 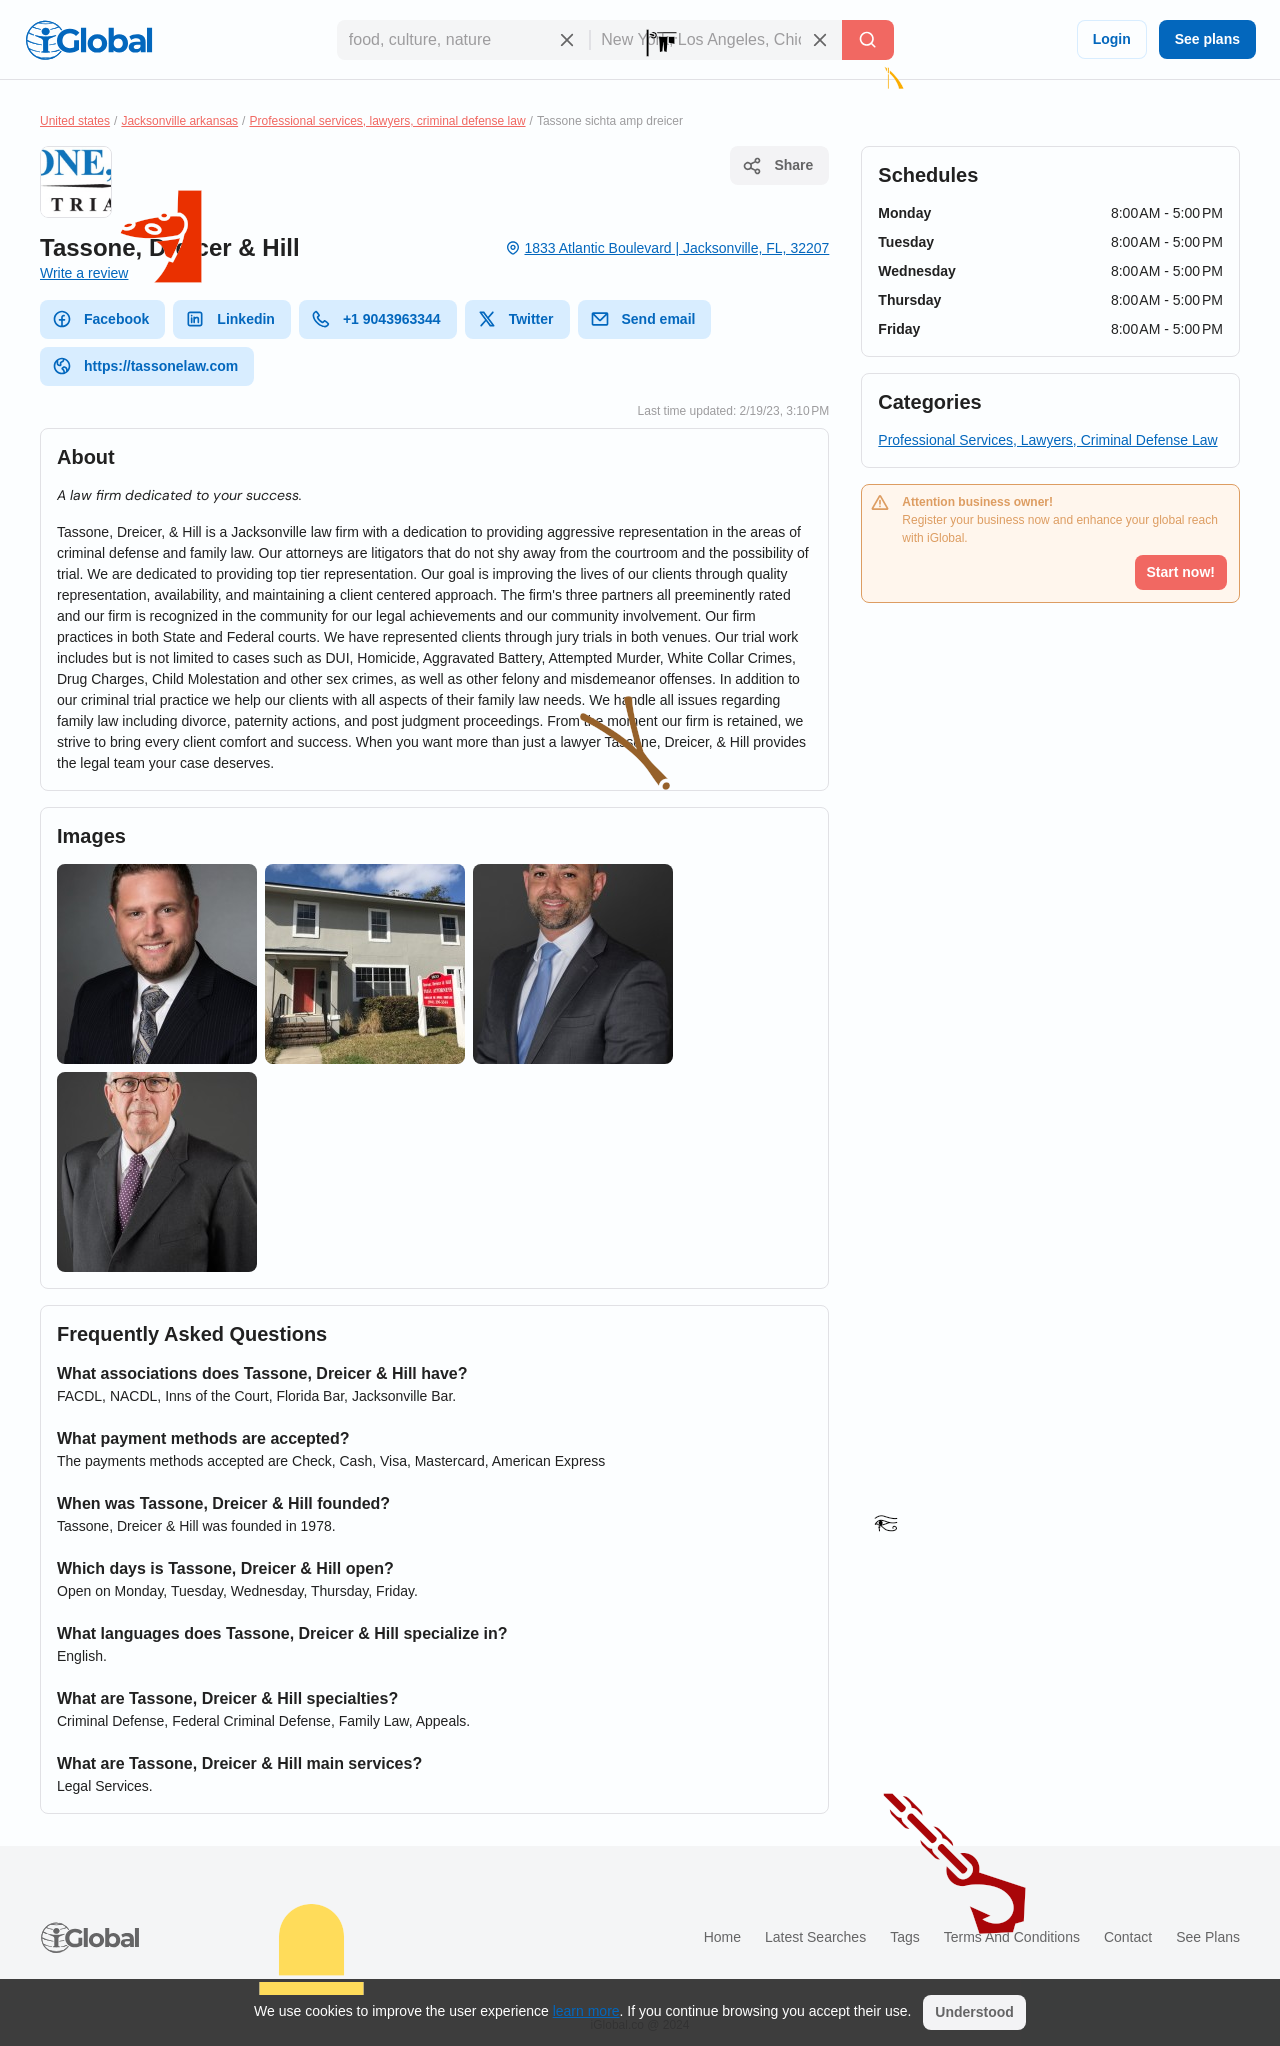 What do you see at coordinates (311, 1949) in the screenshot?
I see `indicates a deceased character or game over state` at bounding box center [311, 1949].